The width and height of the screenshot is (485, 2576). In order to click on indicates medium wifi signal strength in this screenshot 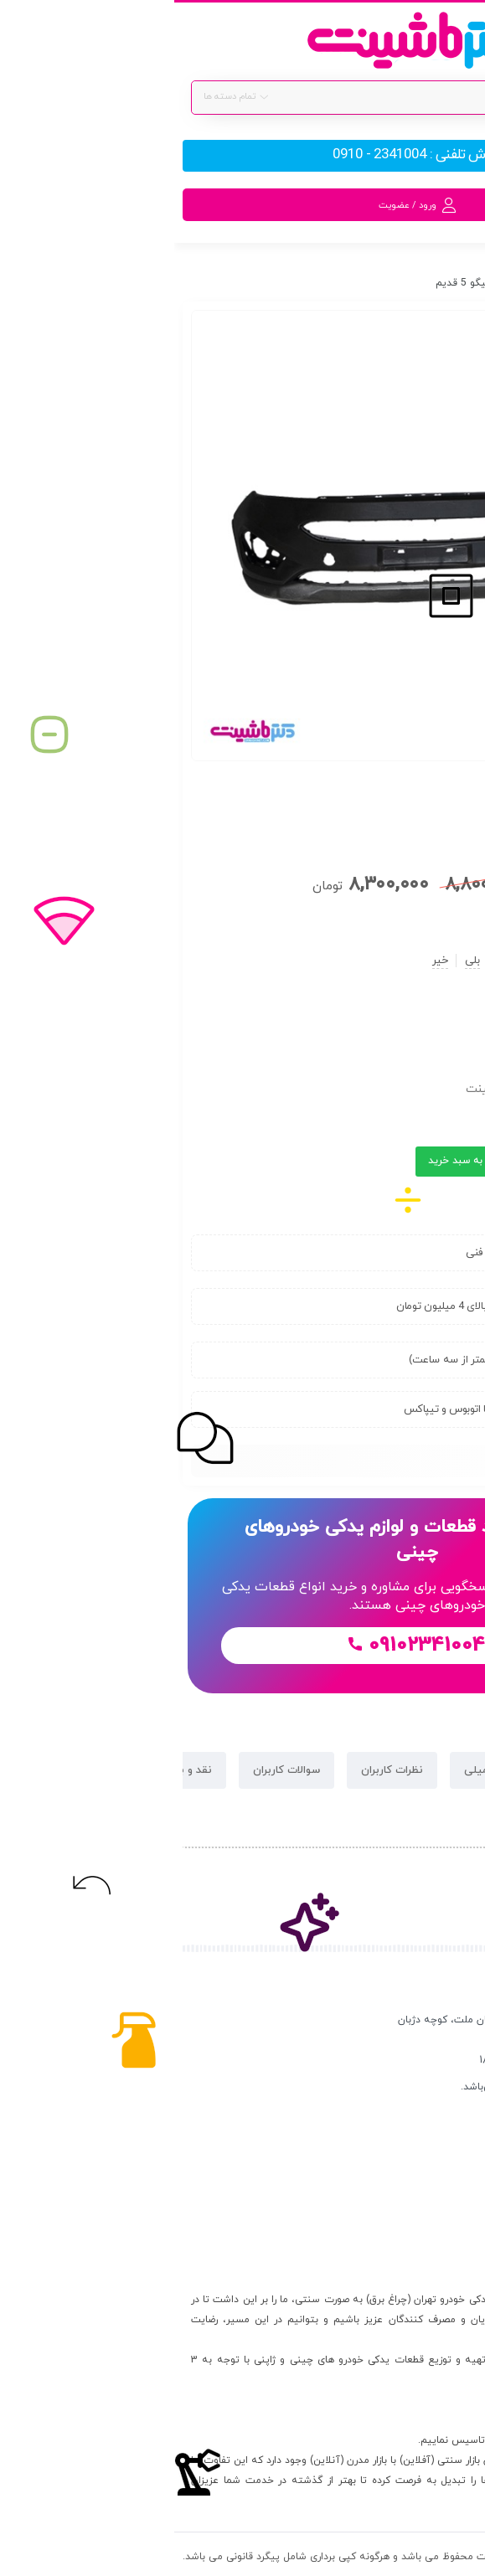, I will do `click(64, 920)`.